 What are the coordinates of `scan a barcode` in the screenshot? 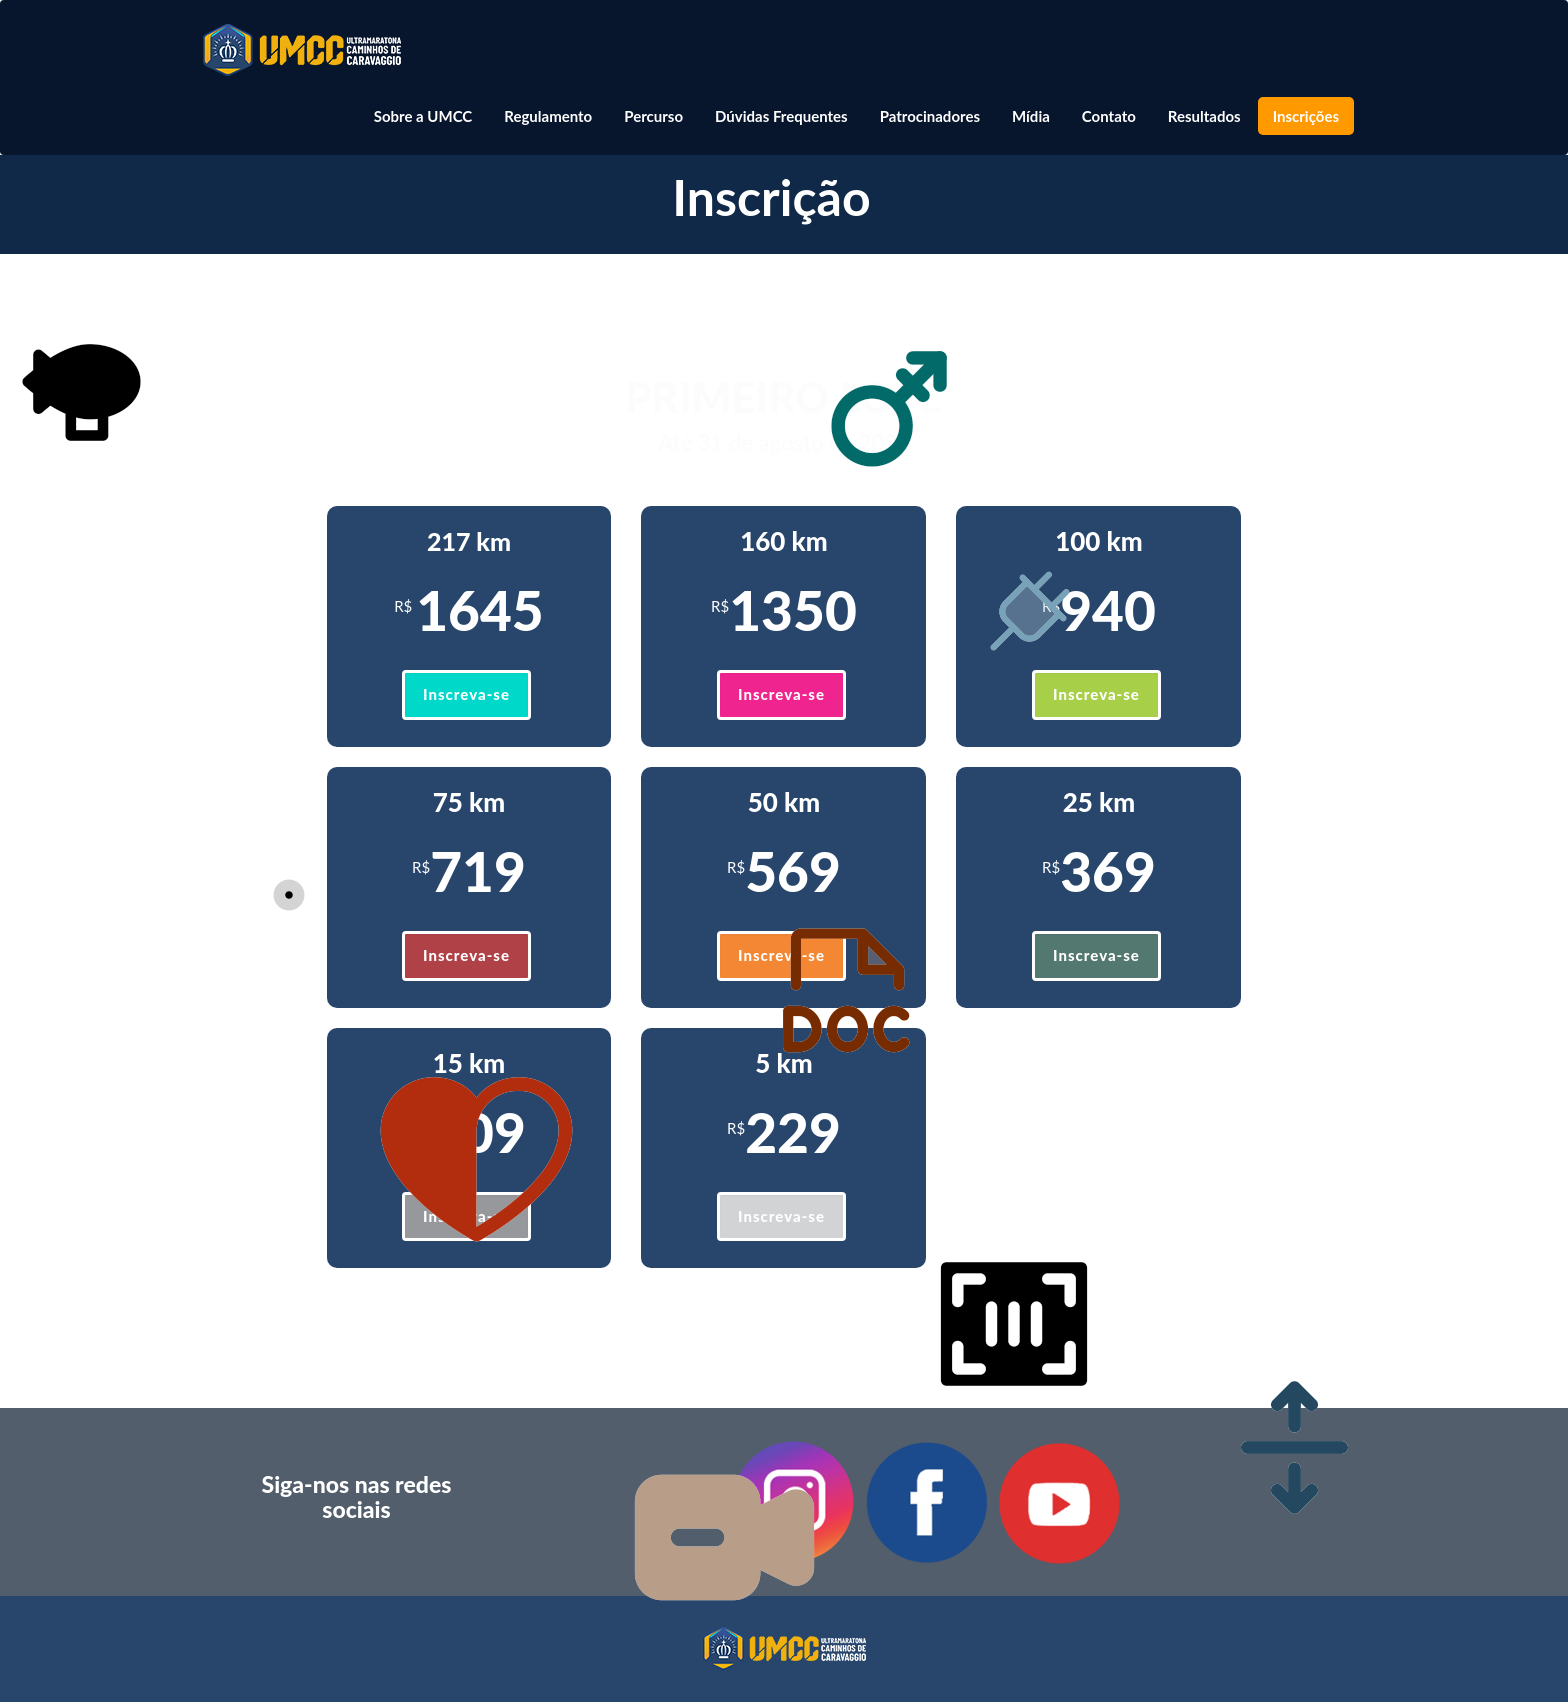 It's located at (1014, 1324).